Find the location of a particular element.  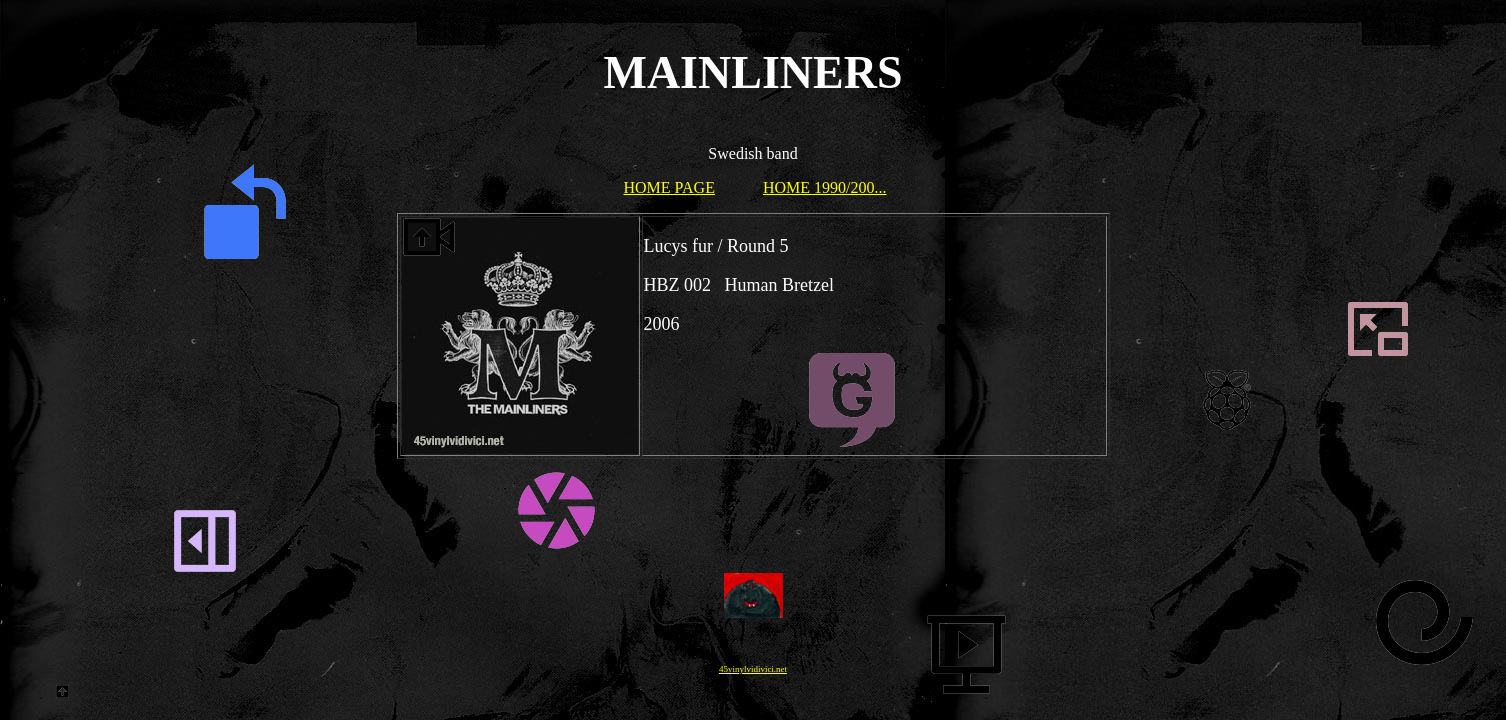

Raspberry Pi brand logo is located at coordinates (1227, 400).